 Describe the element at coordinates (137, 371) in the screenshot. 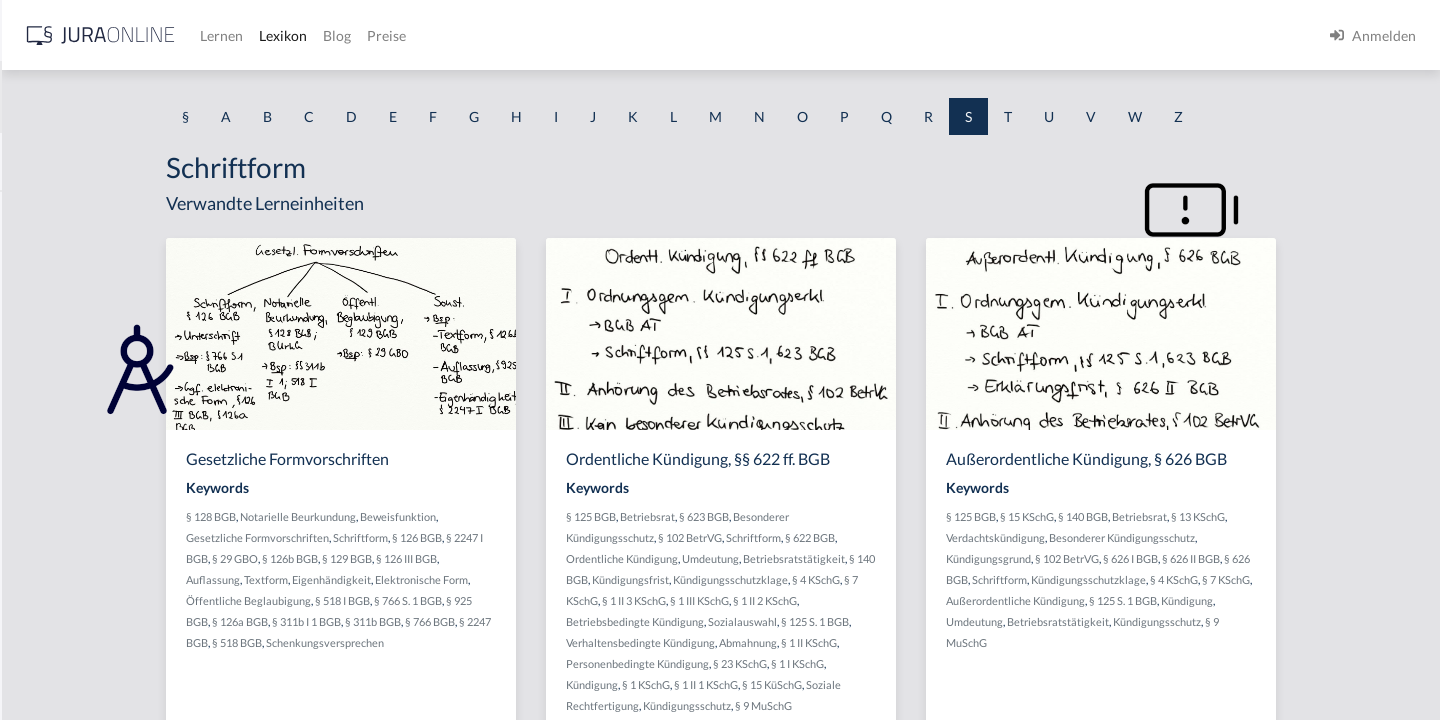

I see `access drawing or drafting tools` at that location.